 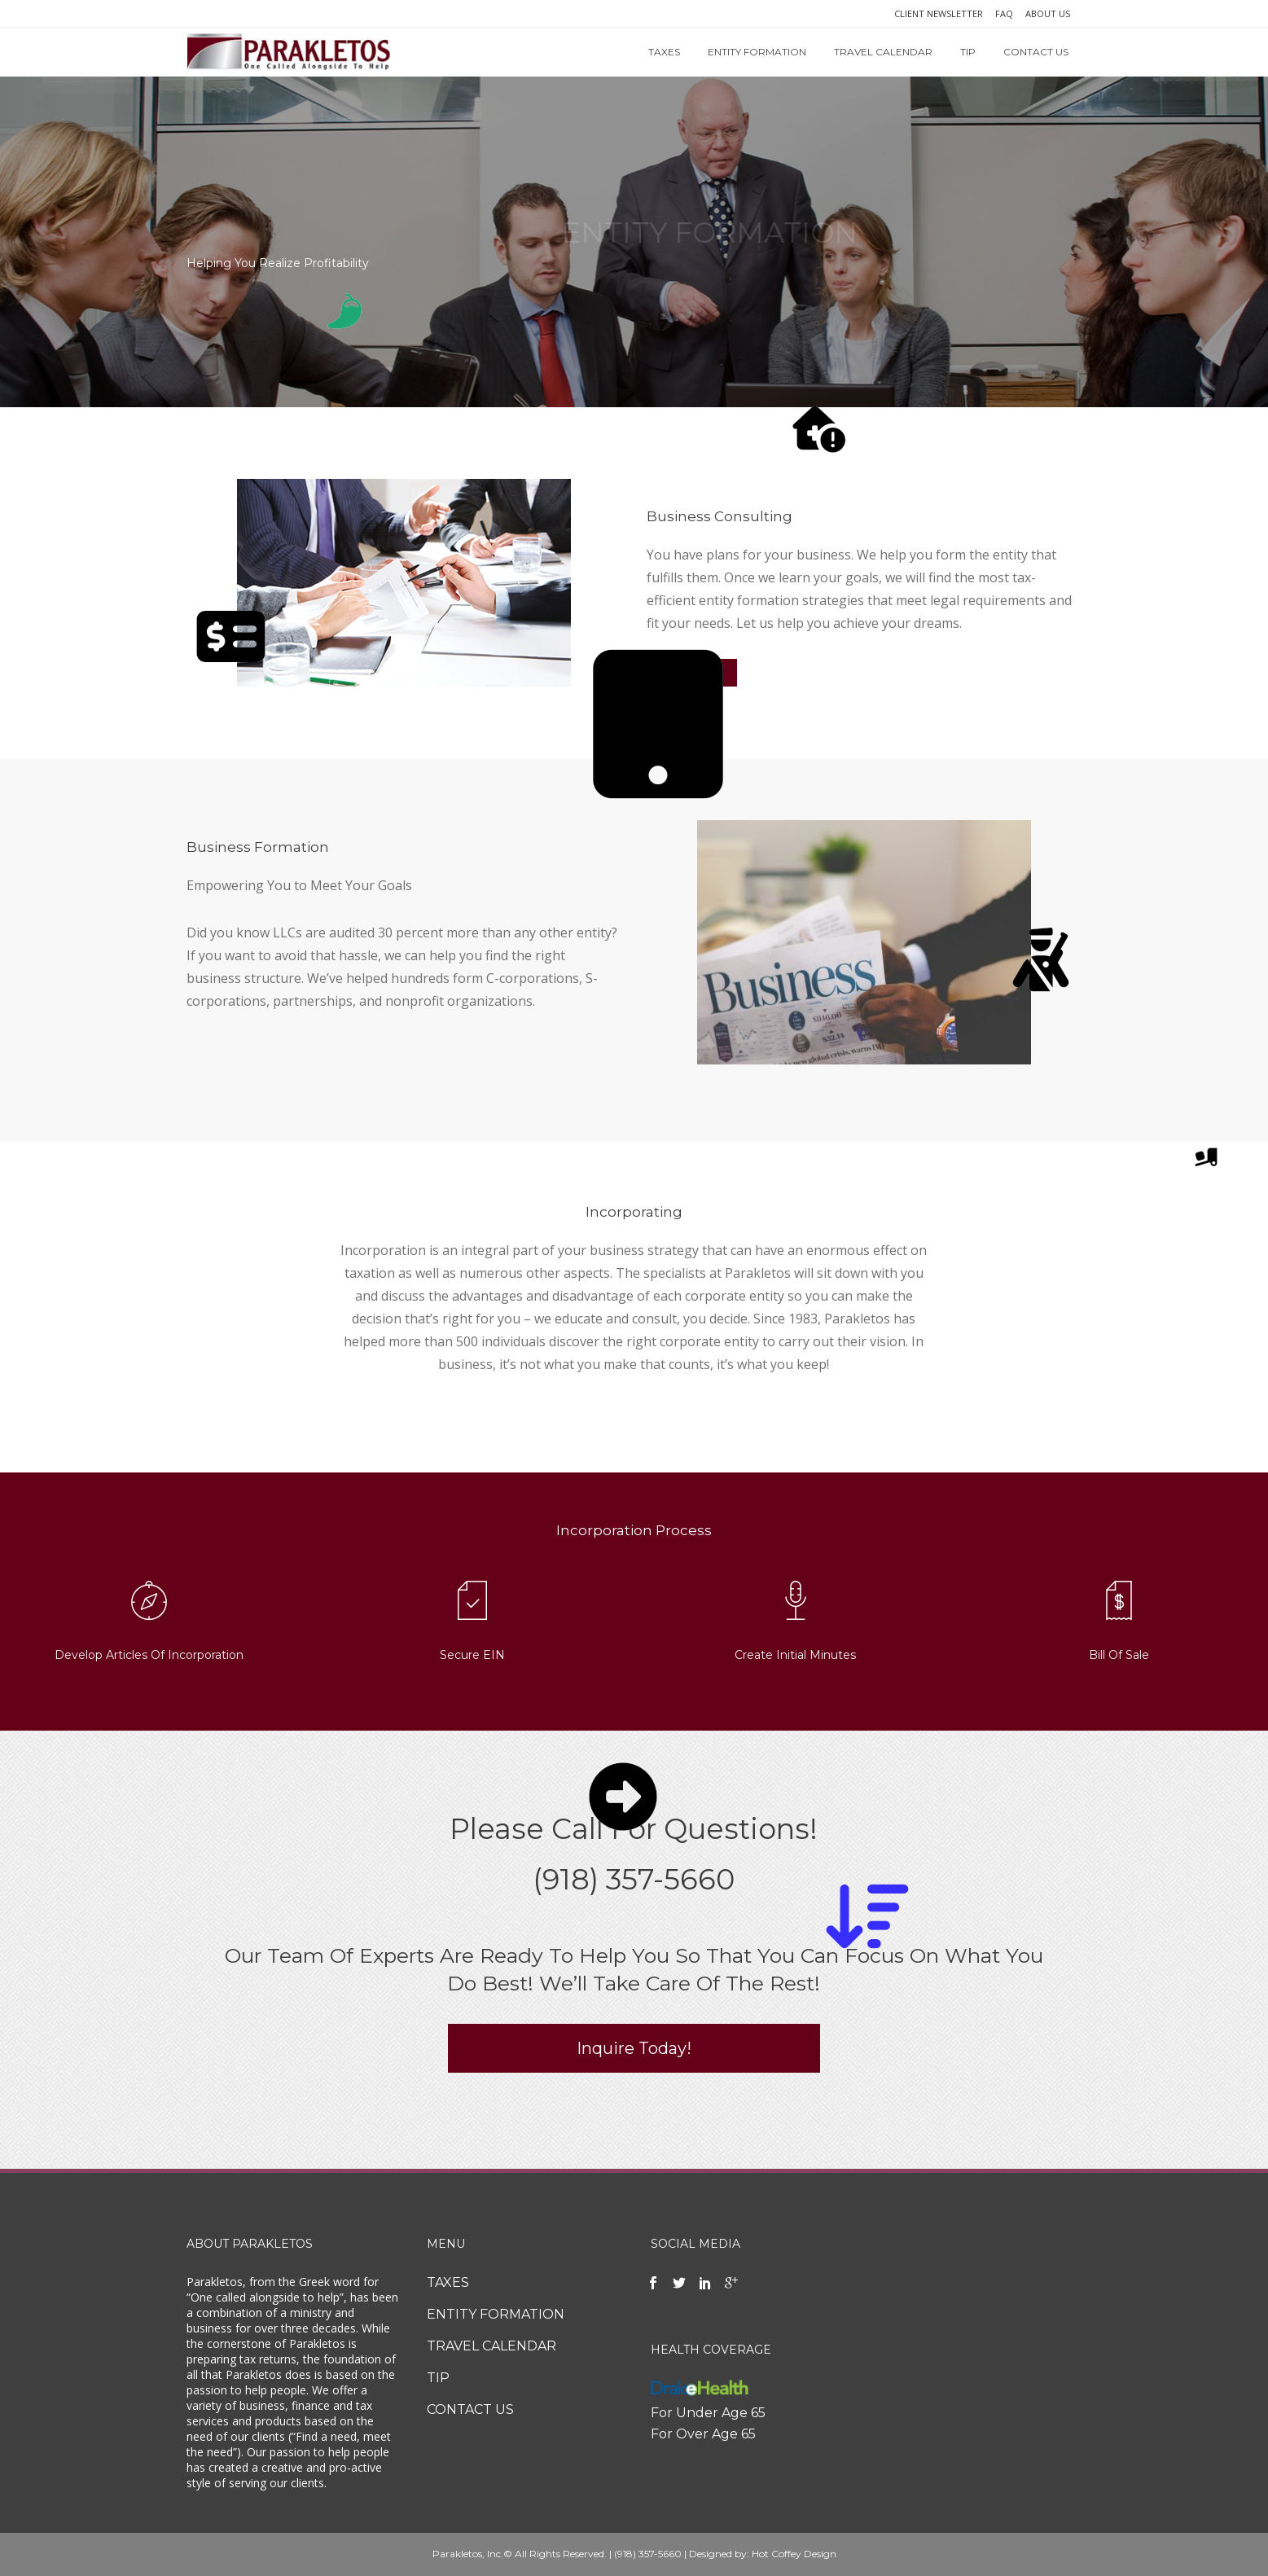 What do you see at coordinates (230, 636) in the screenshot?
I see `view or manage payment methods` at bounding box center [230, 636].